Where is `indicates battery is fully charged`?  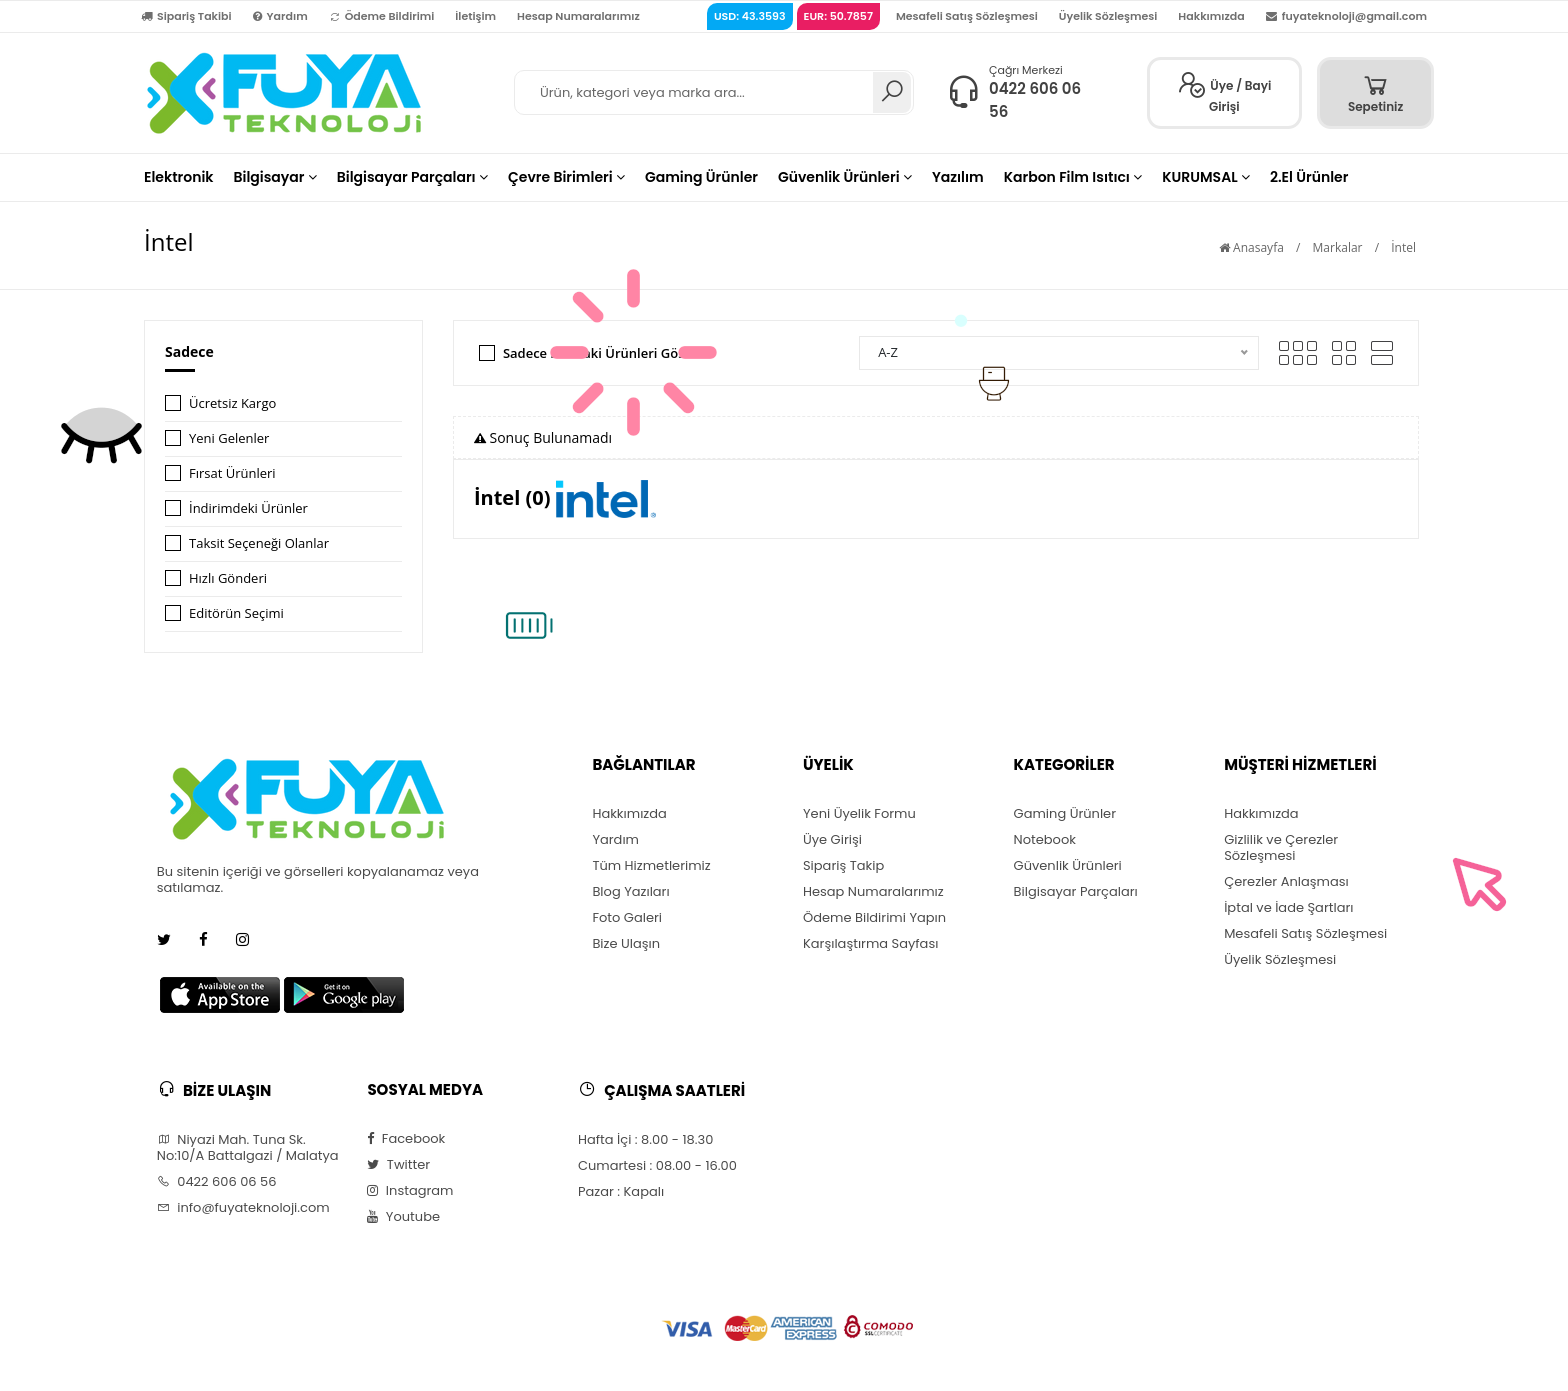 indicates battery is fully charged is located at coordinates (528, 625).